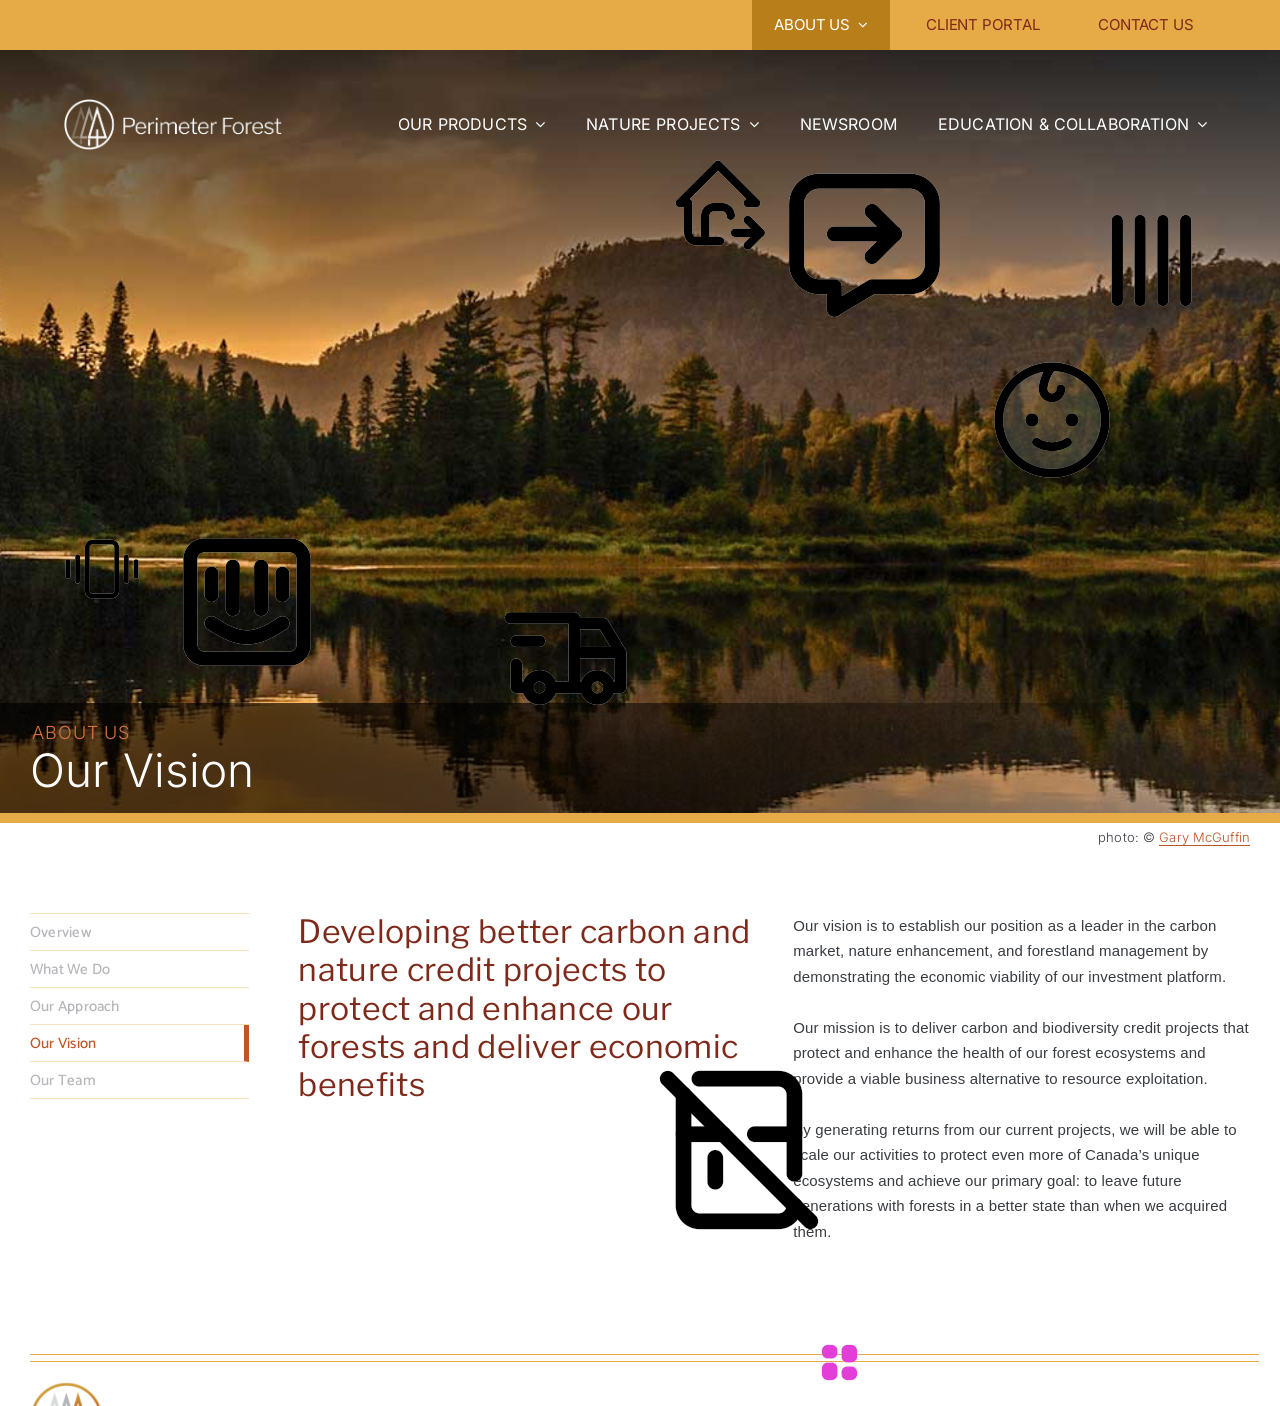 Image resolution: width=1280 pixels, height=1406 pixels. Describe the element at coordinates (1151, 260) in the screenshot. I see `indicates a count or tally of four items` at that location.